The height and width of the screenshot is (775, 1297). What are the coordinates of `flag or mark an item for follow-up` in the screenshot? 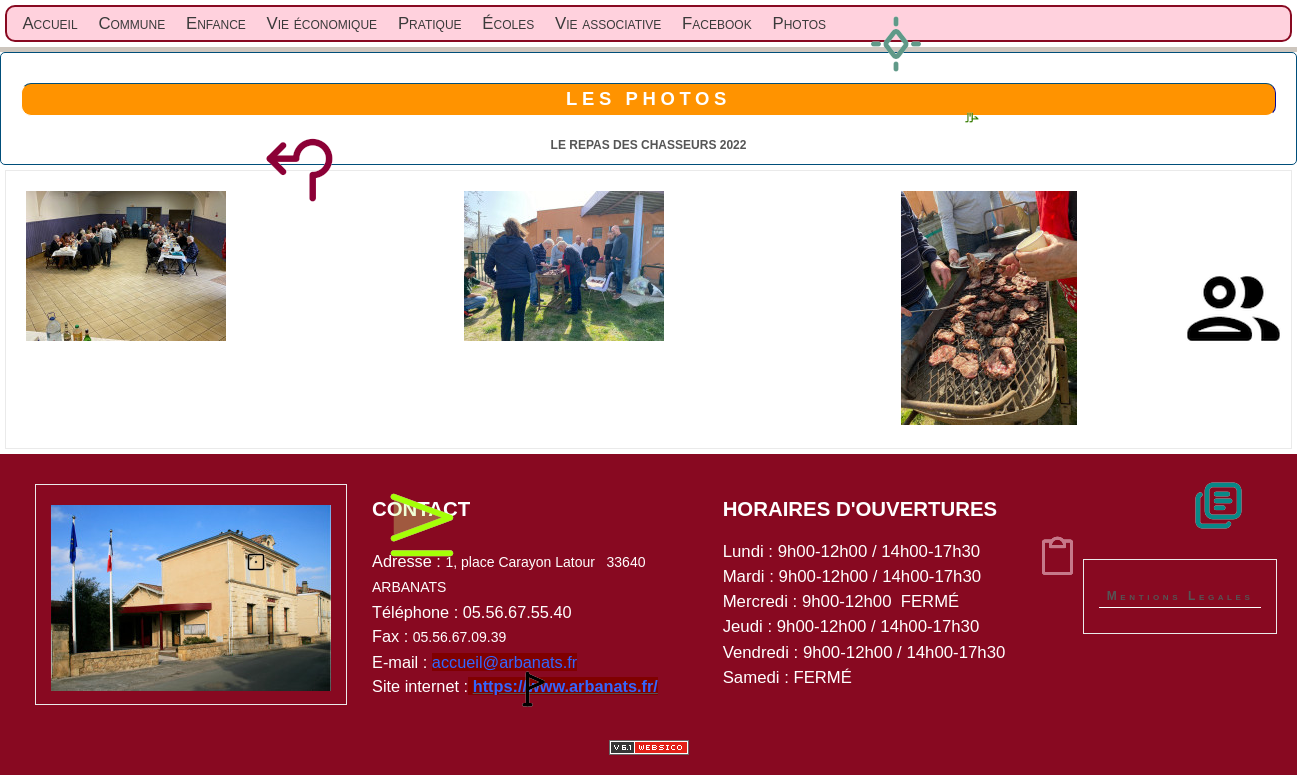 It's located at (531, 689).